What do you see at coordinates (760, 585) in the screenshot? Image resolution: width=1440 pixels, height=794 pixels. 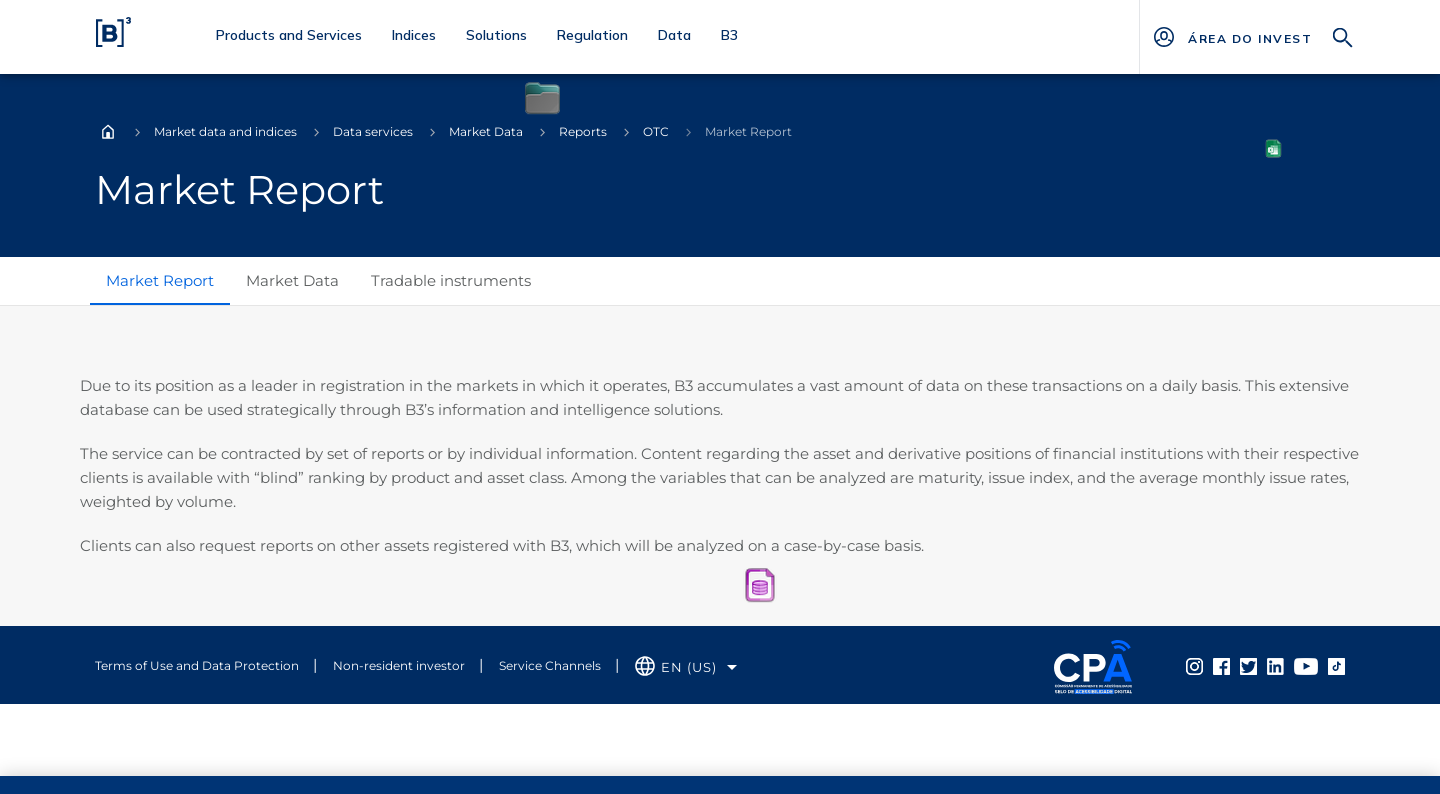 I see `open a database template file` at bounding box center [760, 585].